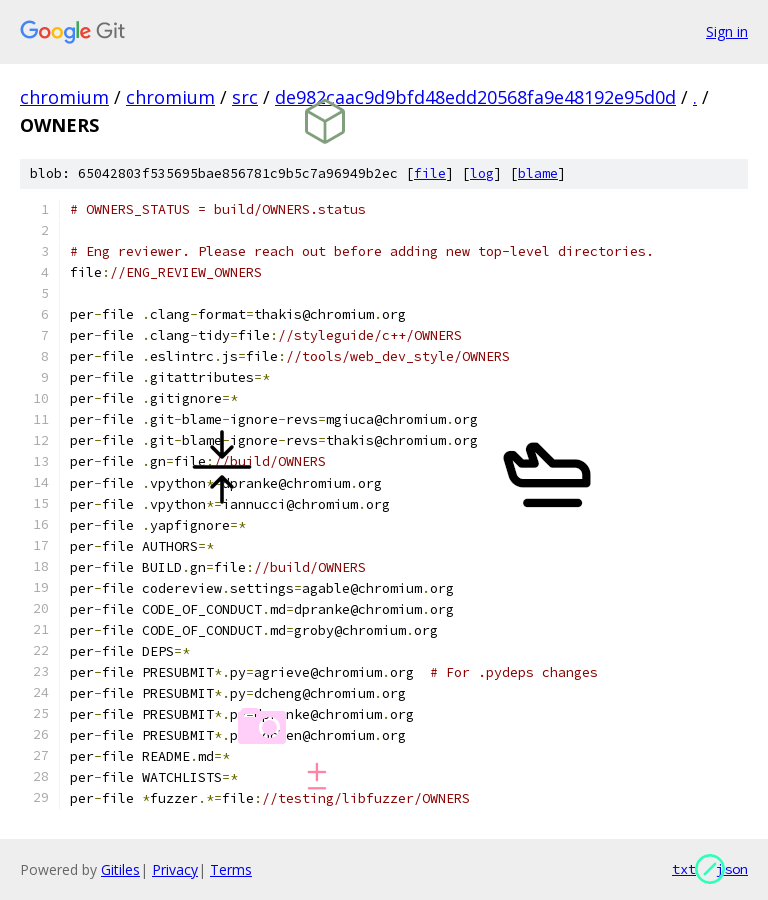  I want to click on view flight status or tracking, so click(547, 472).